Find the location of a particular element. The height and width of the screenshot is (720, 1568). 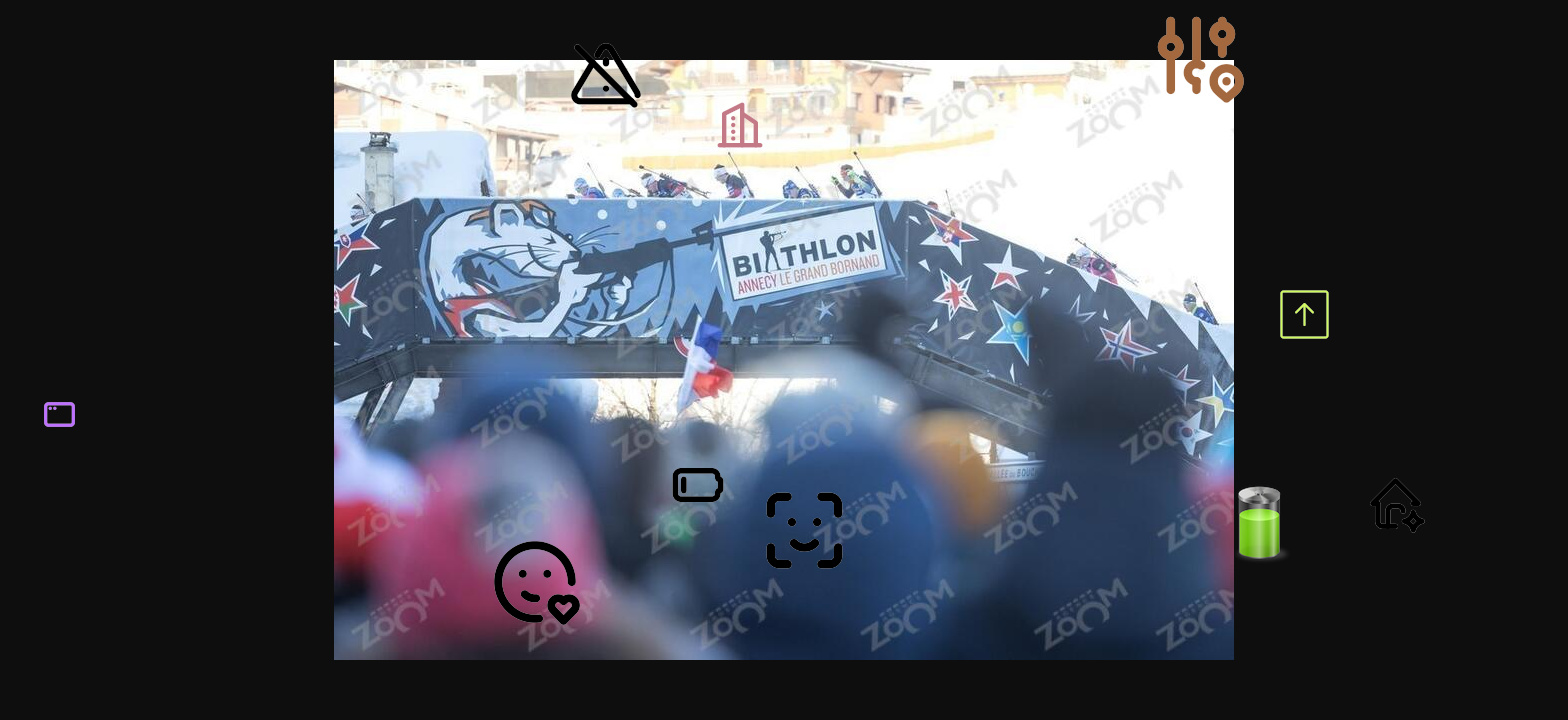

access smart home features is located at coordinates (1395, 503).